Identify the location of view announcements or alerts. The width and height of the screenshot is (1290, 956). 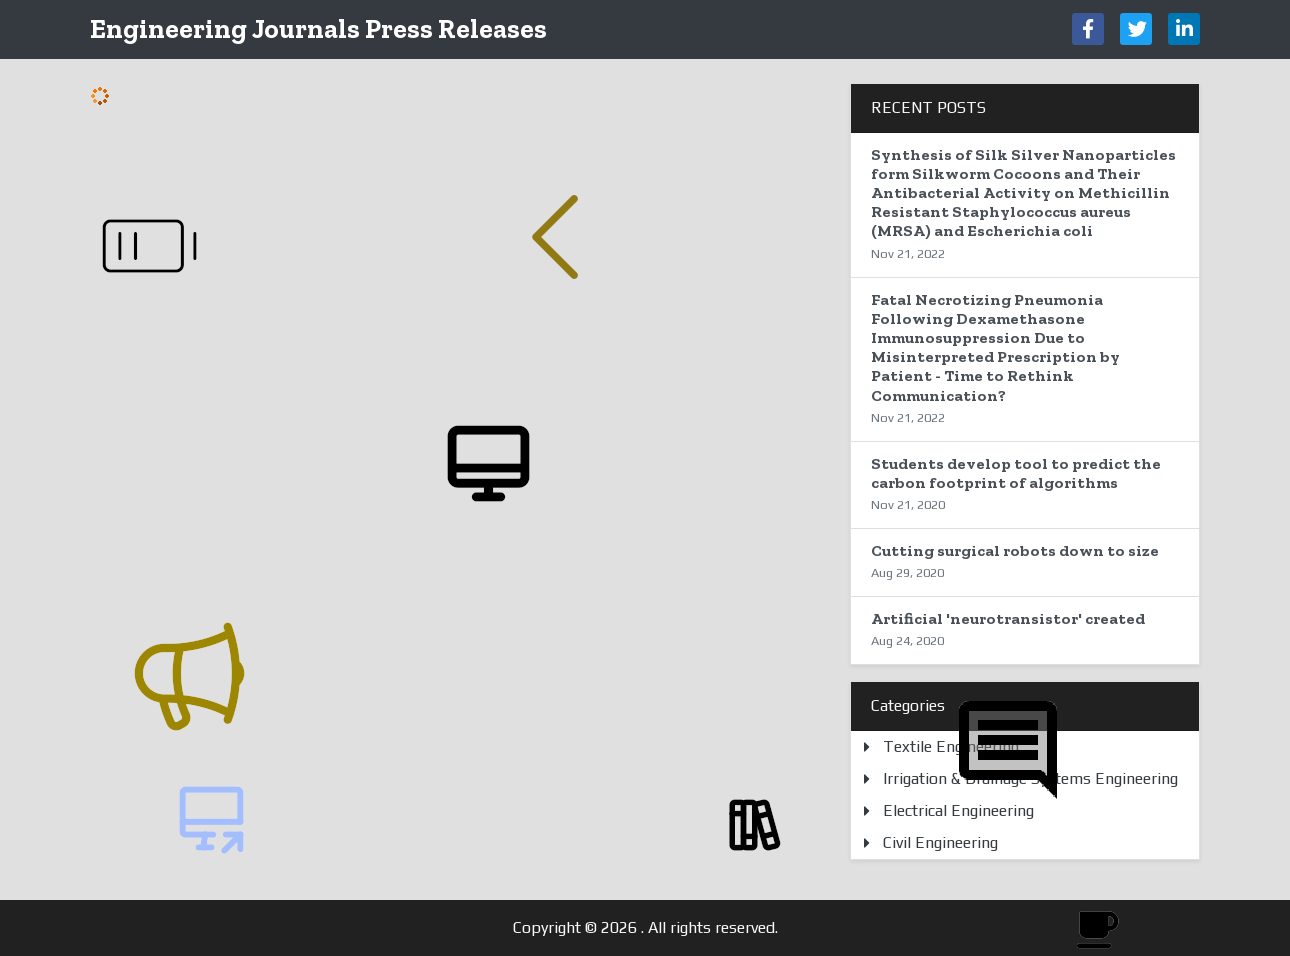
(189, 677).